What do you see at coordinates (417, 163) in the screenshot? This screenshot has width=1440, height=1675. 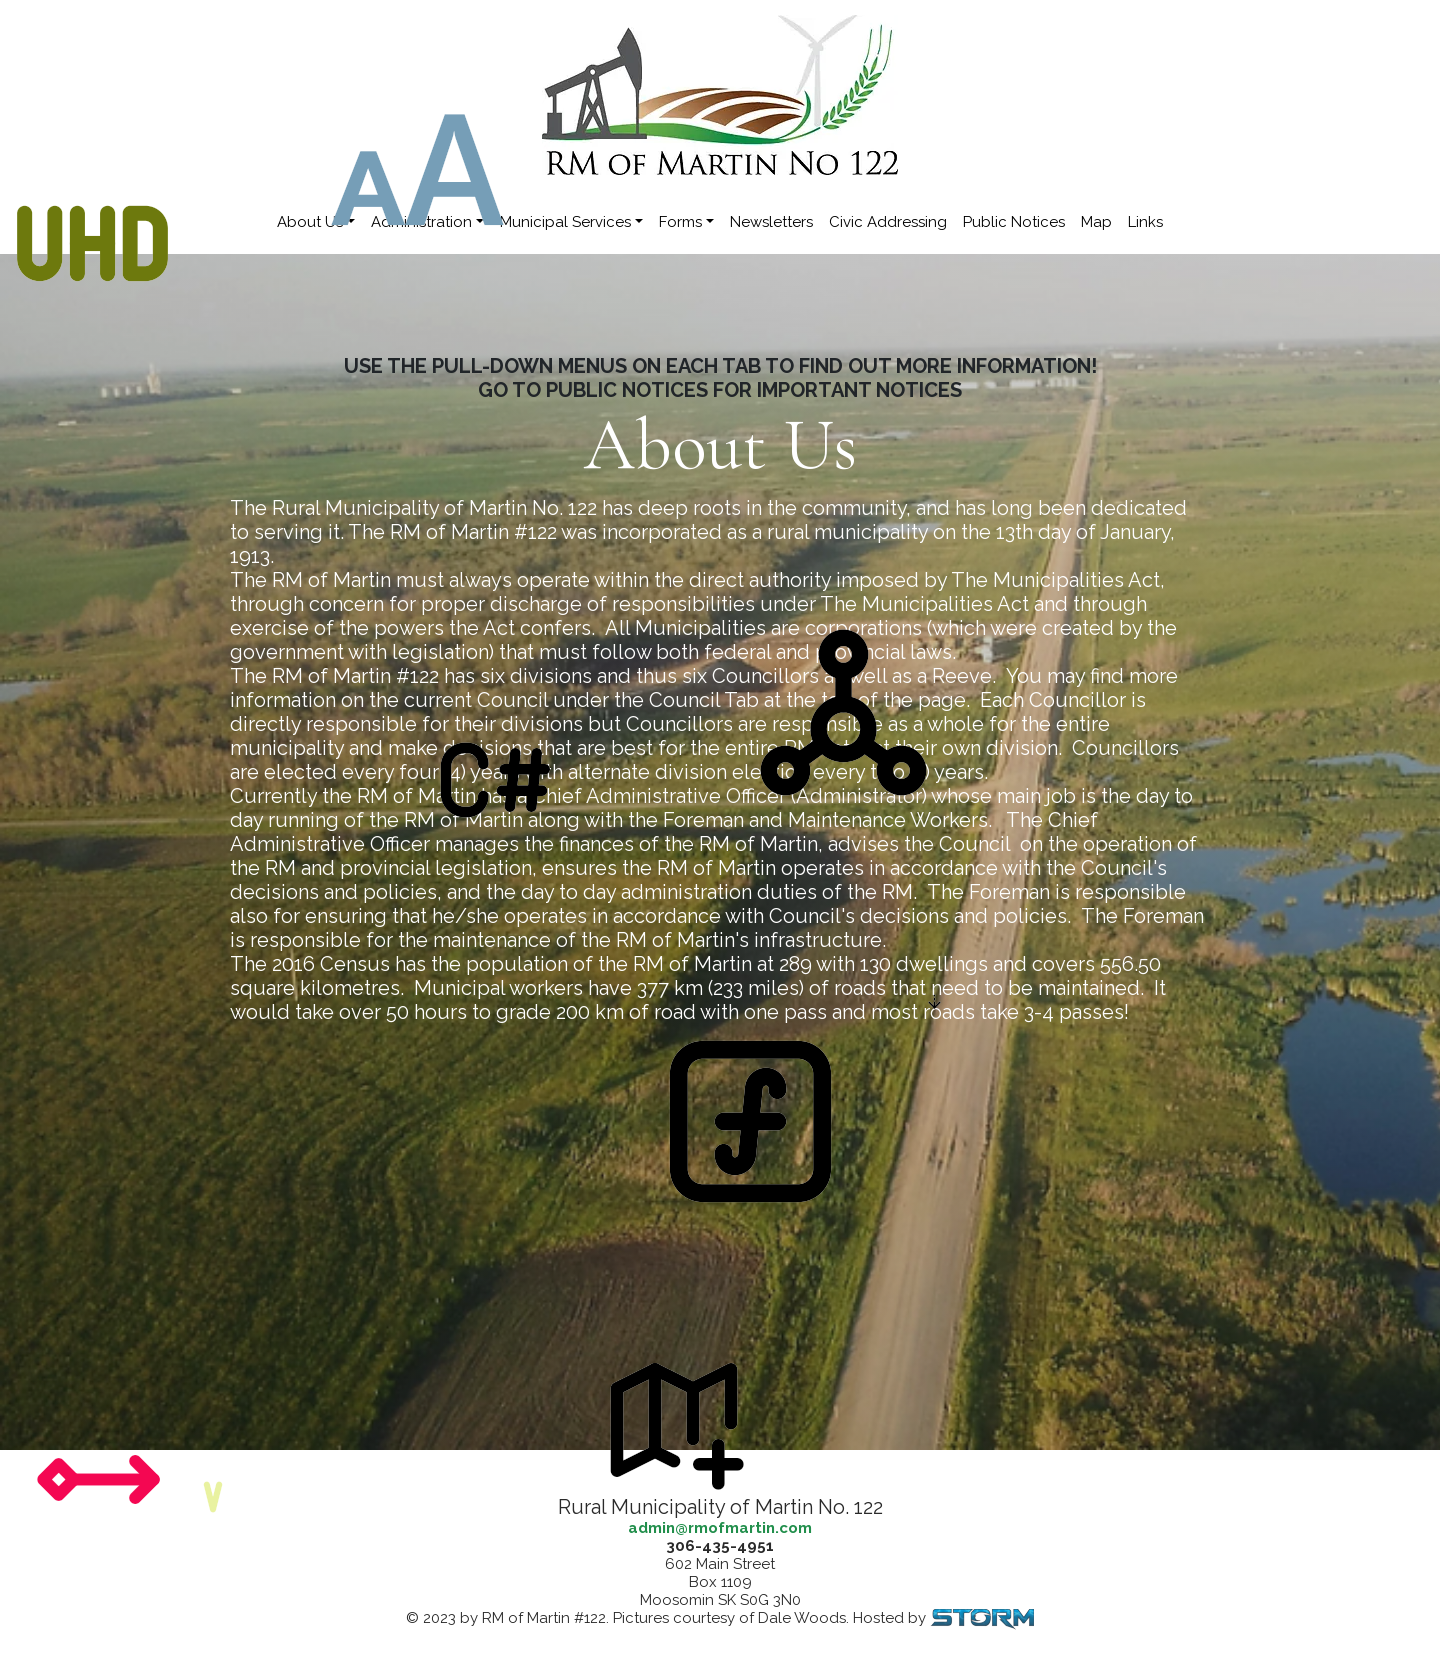 I see `adjust text size settings` at bounding box center [417, 163].